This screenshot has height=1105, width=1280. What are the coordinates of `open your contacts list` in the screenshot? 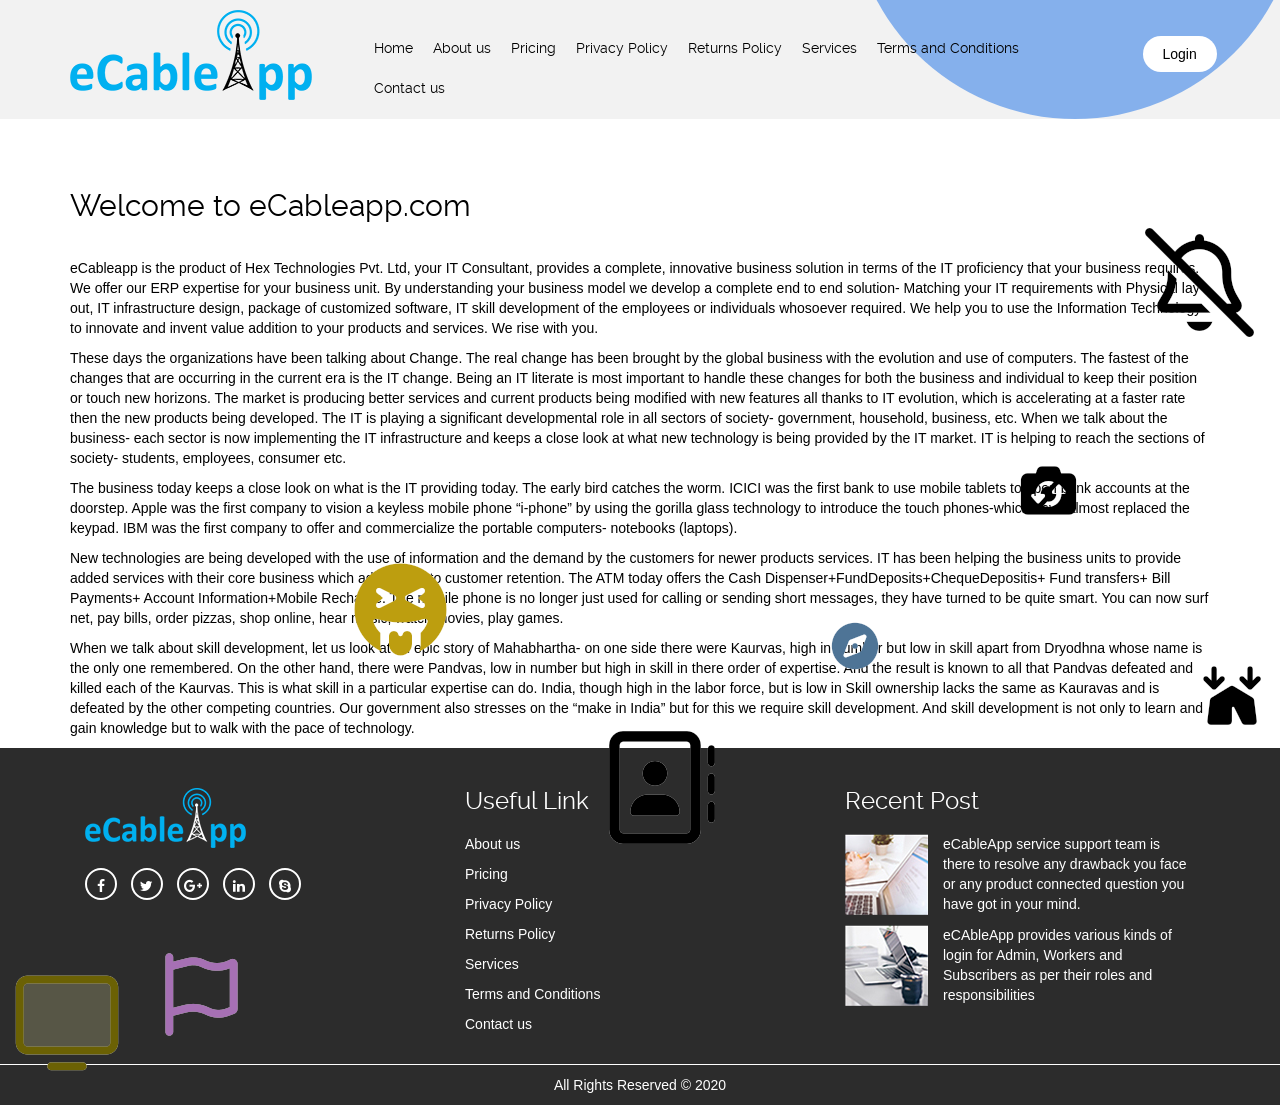 It's located at (658, 787).